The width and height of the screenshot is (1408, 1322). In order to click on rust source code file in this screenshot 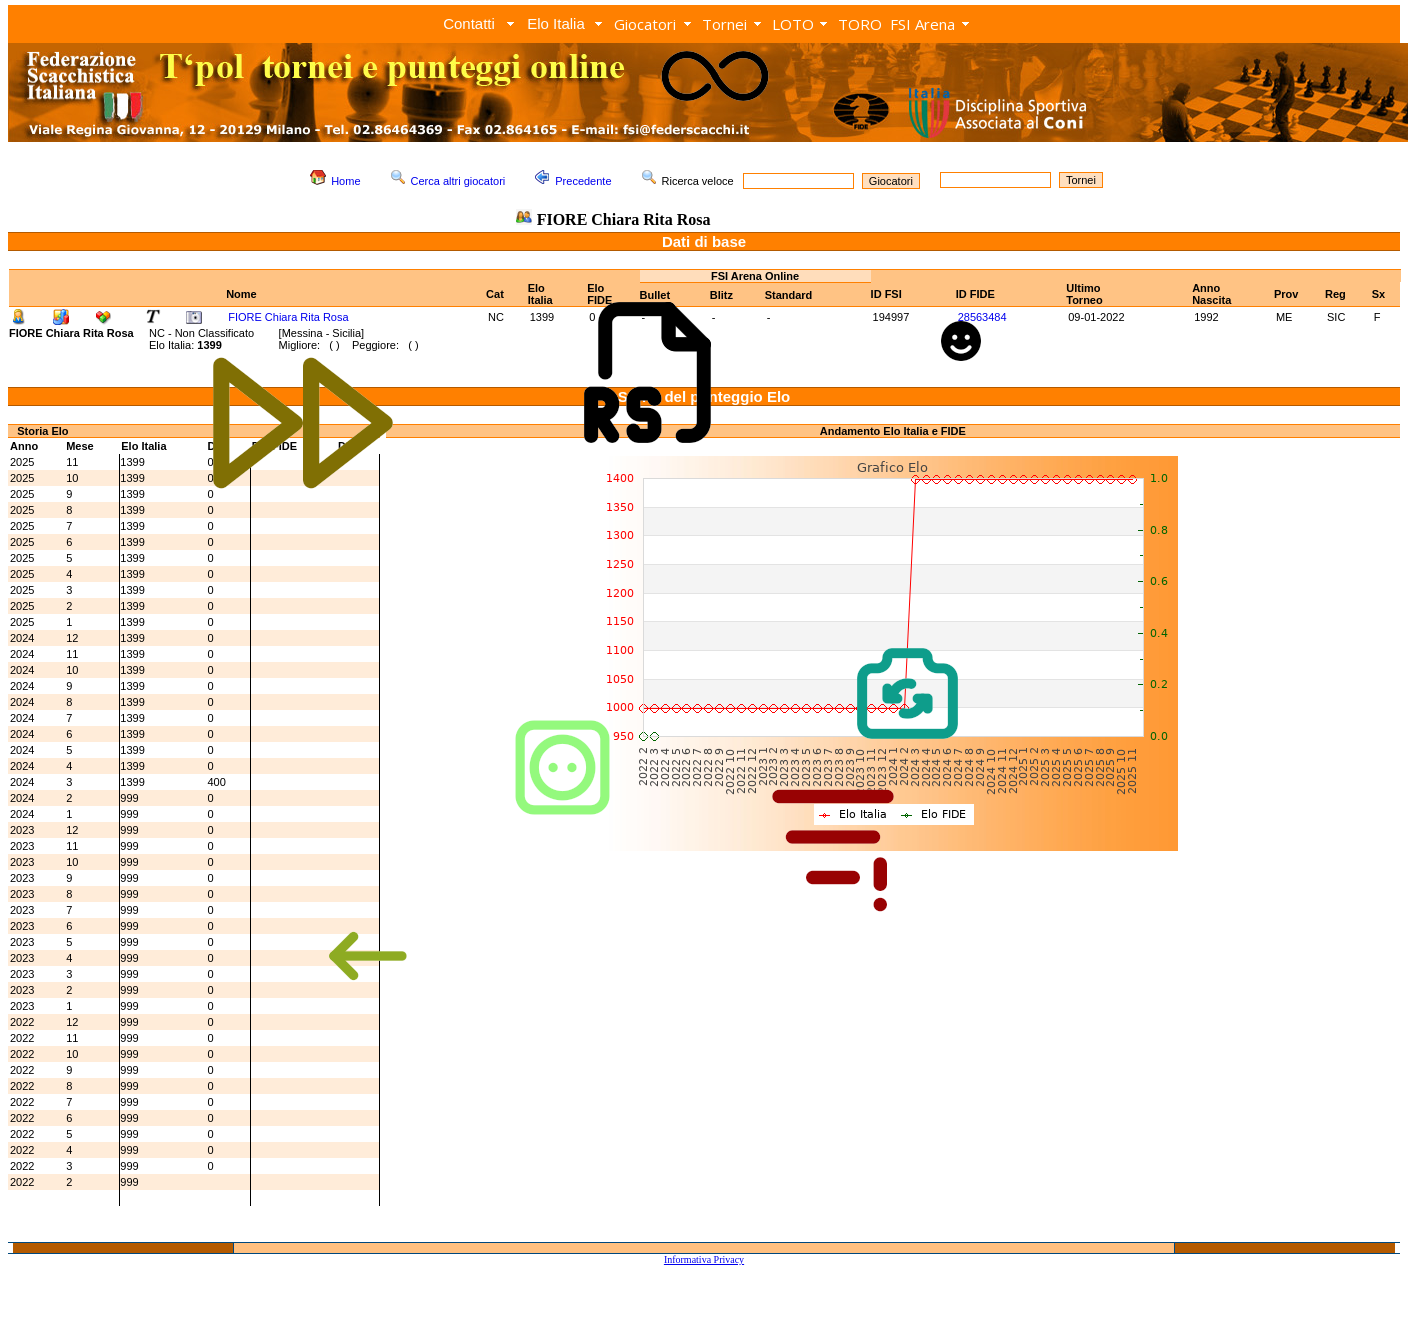, I will do `click(654, 372)`.